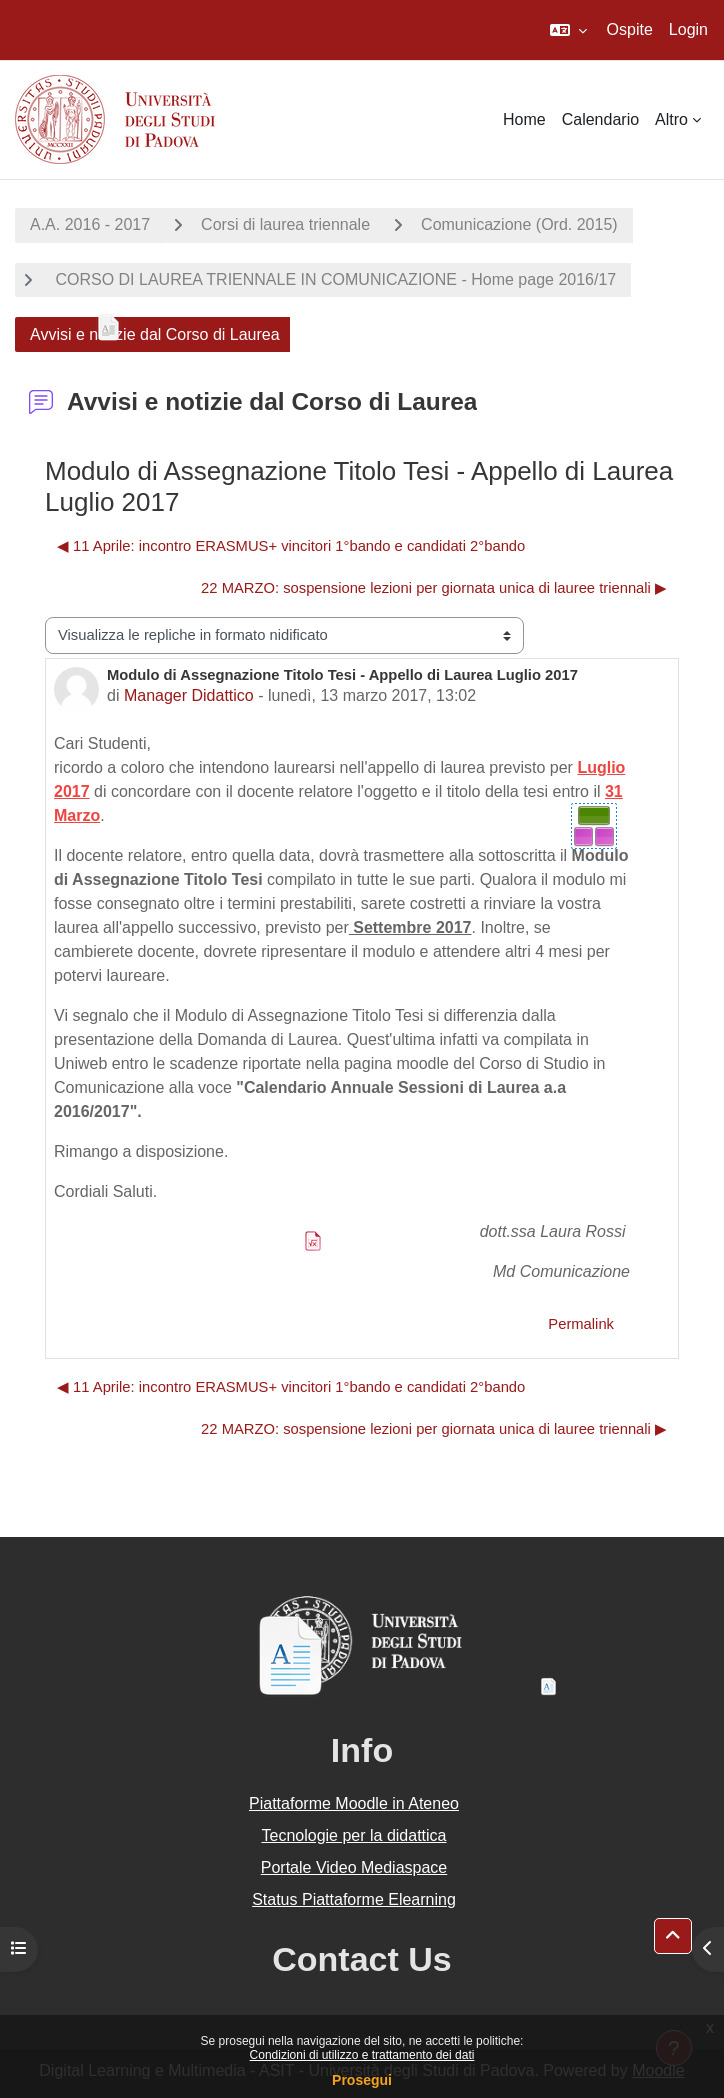  Describe the element at coordinates (313, 1241) in the screenshot. I see `open an opendocument formula template file` at that location.